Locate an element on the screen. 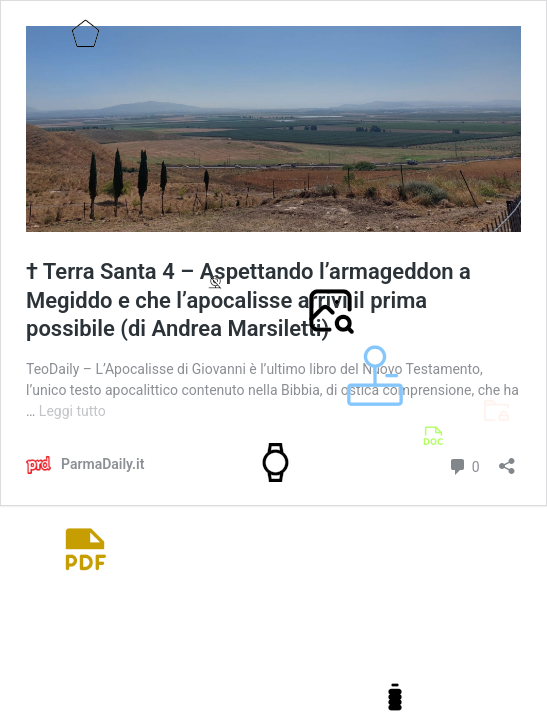 The image size is (547, 720). access a password-protected folder is located at coordinates (496, 410).